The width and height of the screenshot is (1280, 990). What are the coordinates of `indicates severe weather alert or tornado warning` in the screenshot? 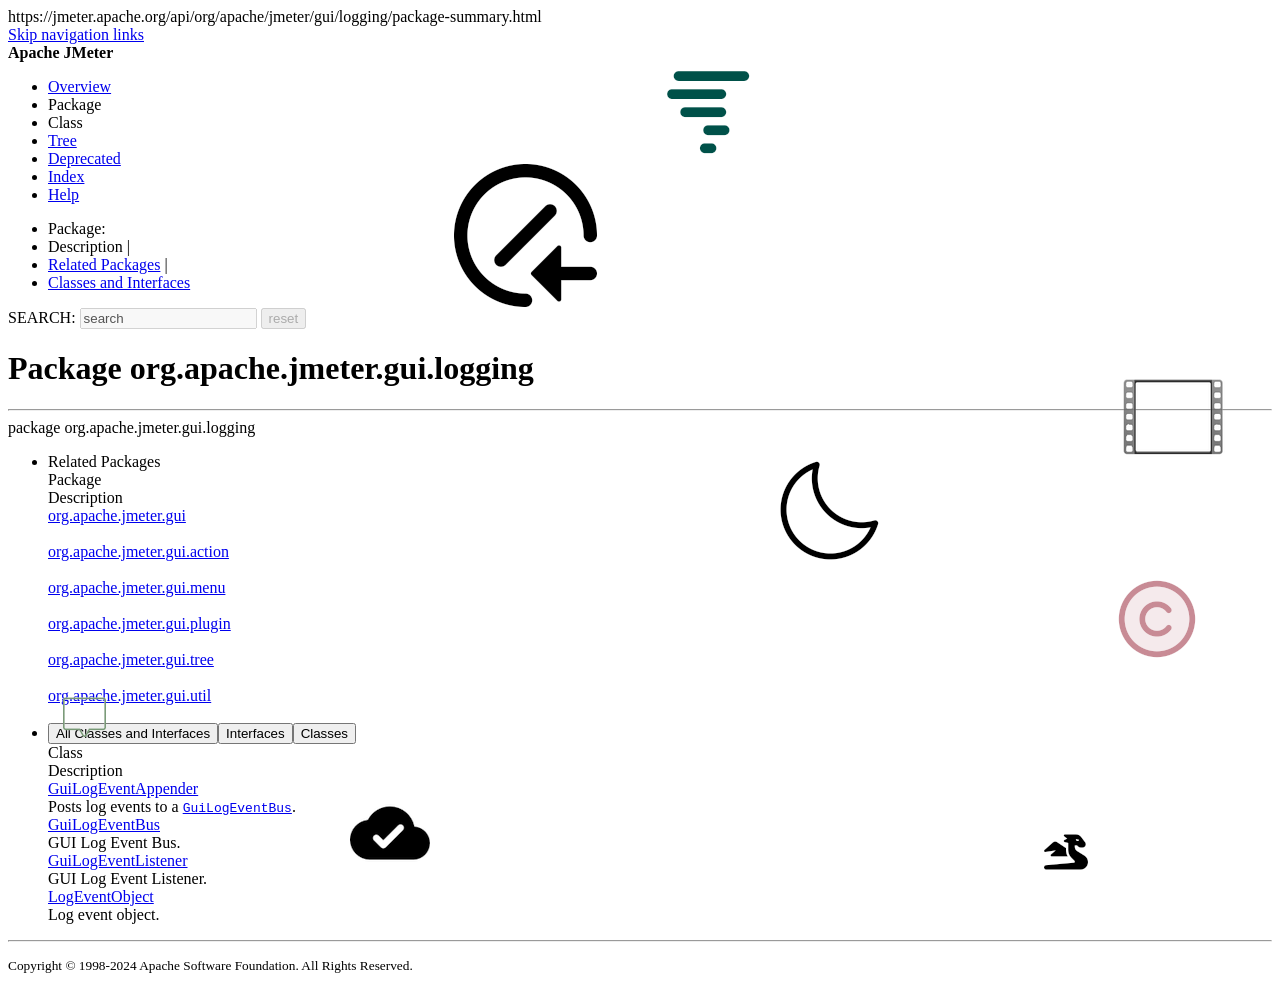 It's located at (706, 110).